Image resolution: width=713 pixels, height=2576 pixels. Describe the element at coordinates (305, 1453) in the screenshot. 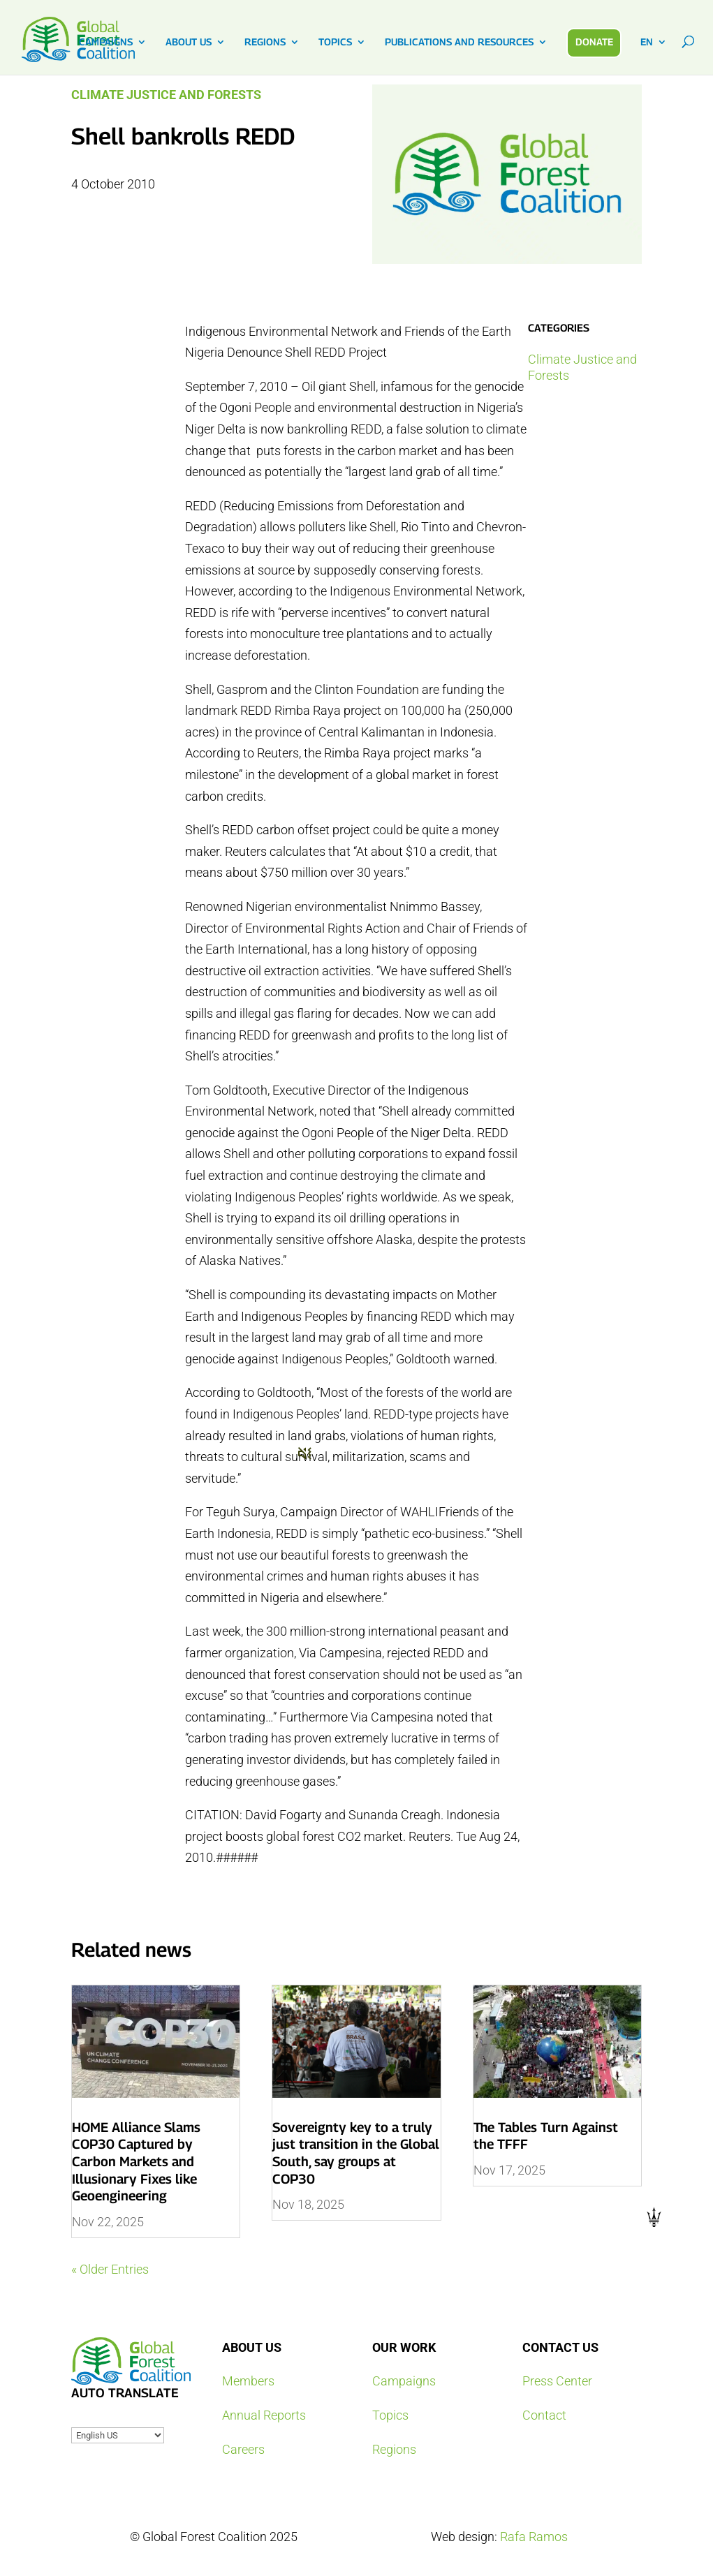

I see `mute sound and enable vibrate mode` at that location.